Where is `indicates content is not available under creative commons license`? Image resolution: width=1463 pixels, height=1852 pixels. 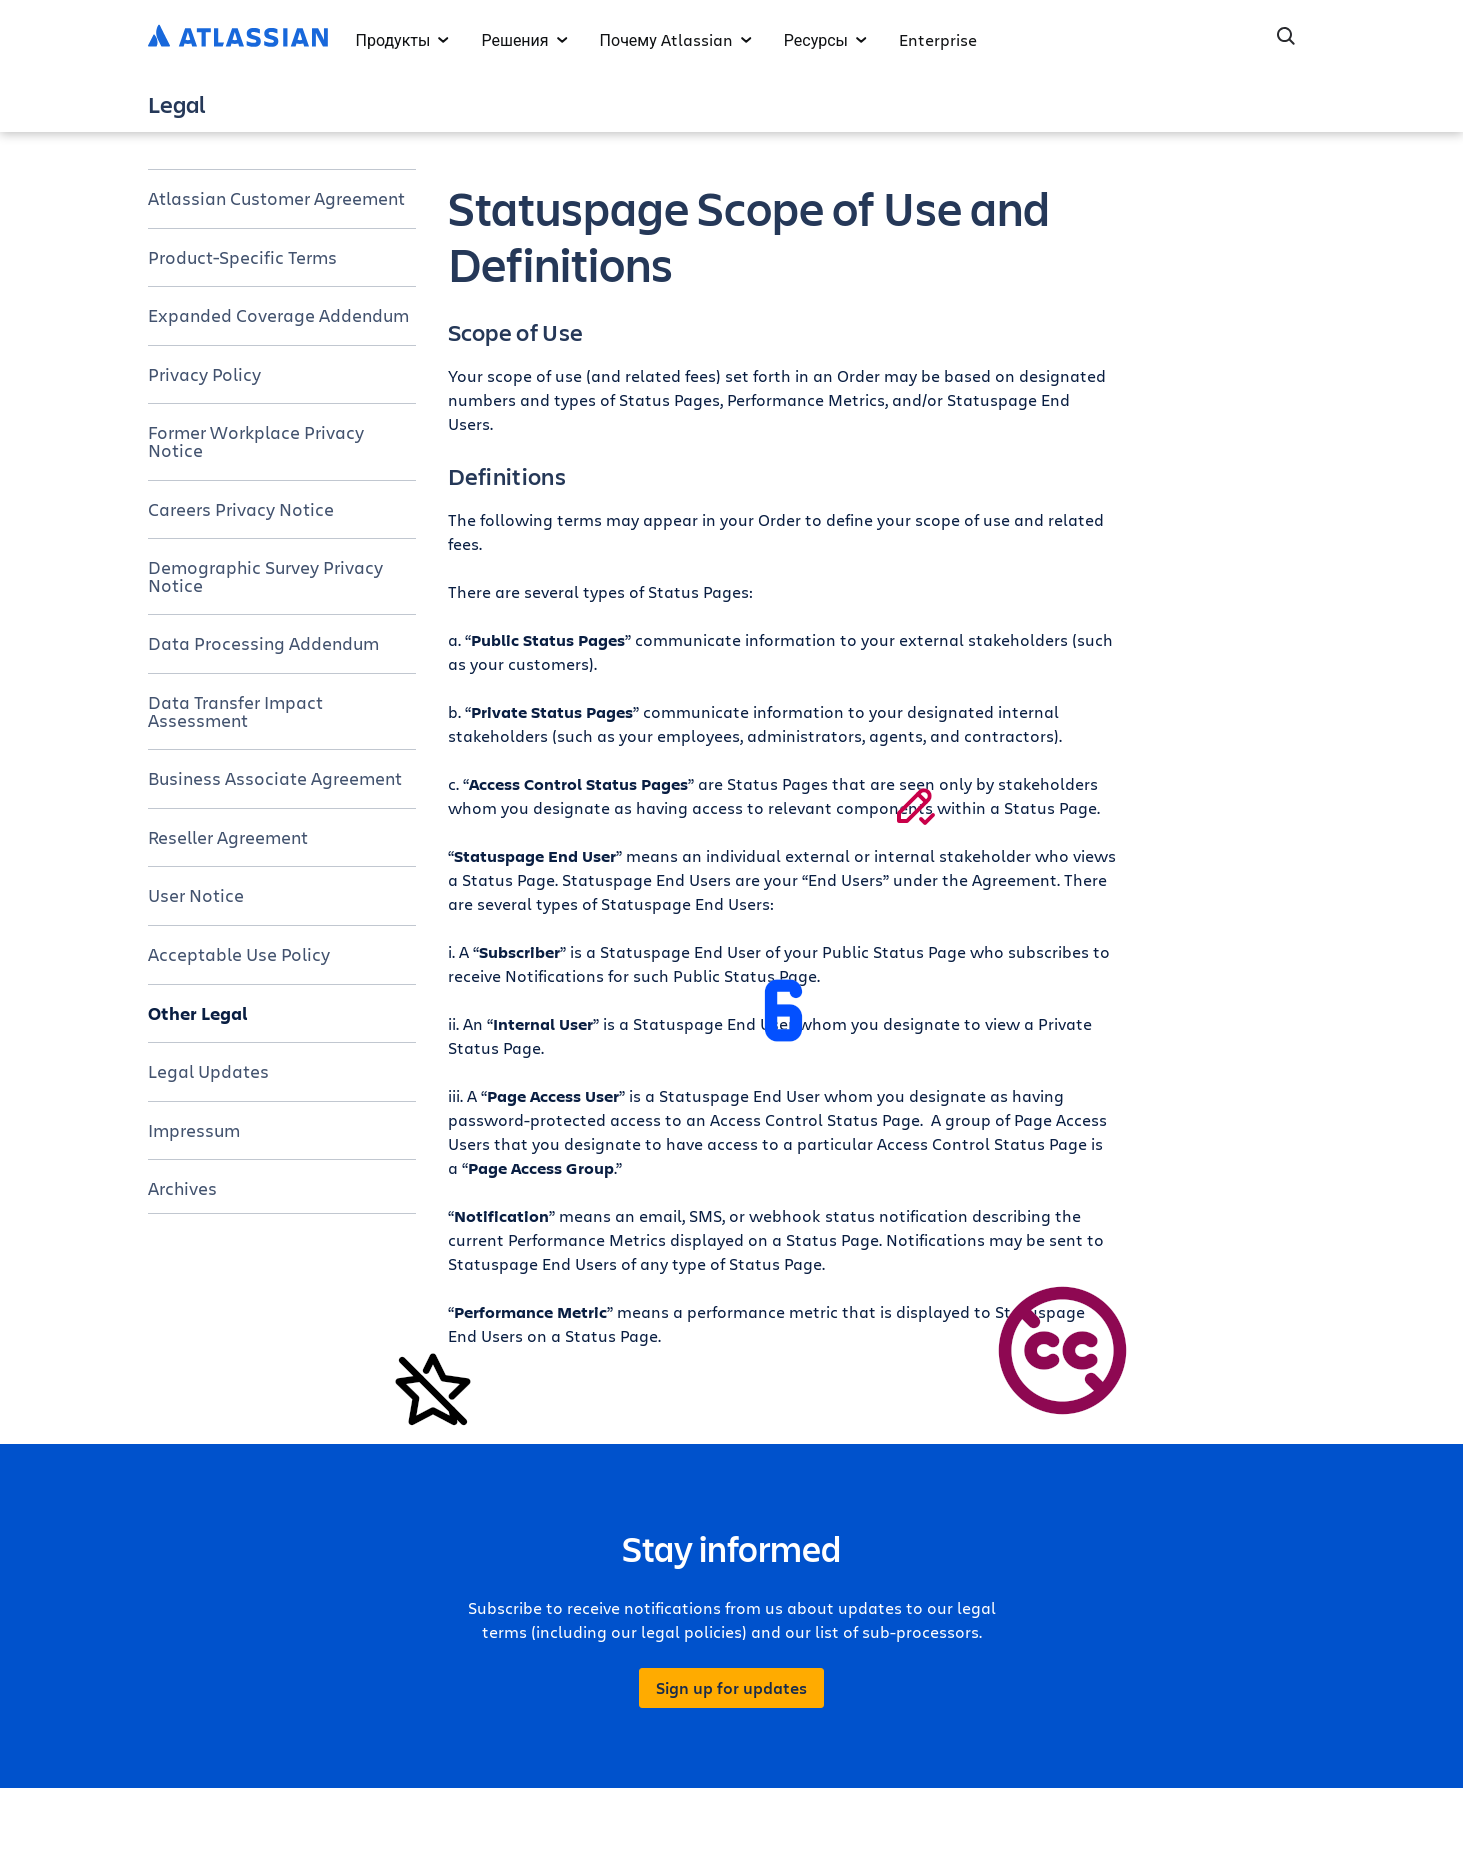
indicates content is not available under creative commons license is located at coordinates (1062, 1350).